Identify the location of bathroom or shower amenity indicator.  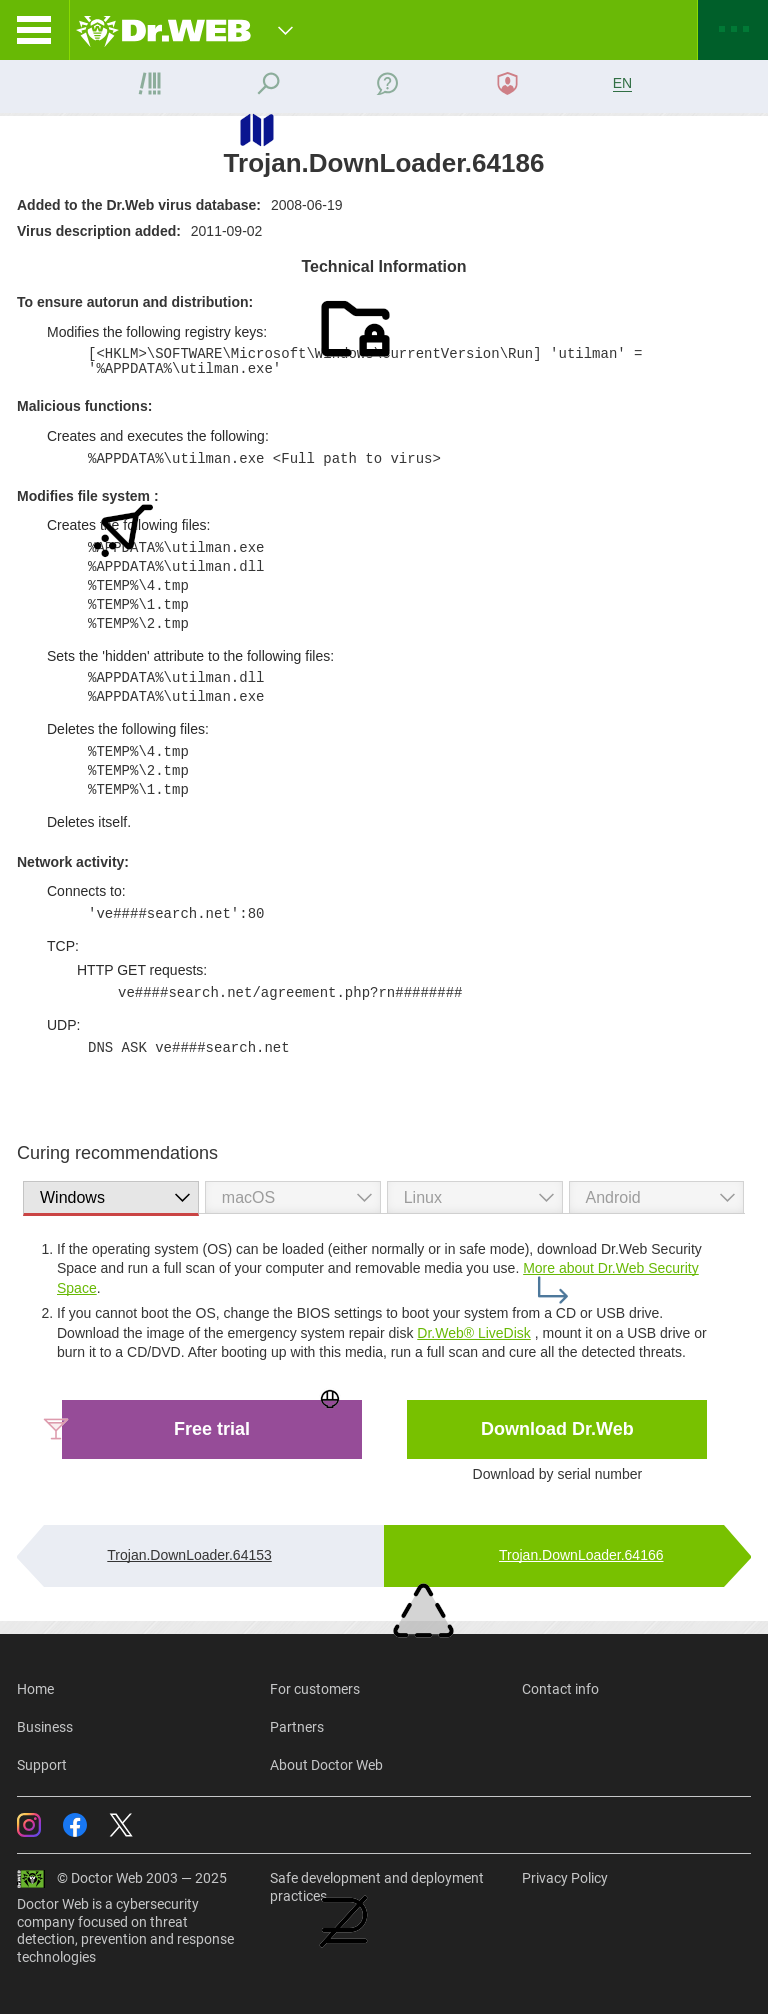
(123, 528).